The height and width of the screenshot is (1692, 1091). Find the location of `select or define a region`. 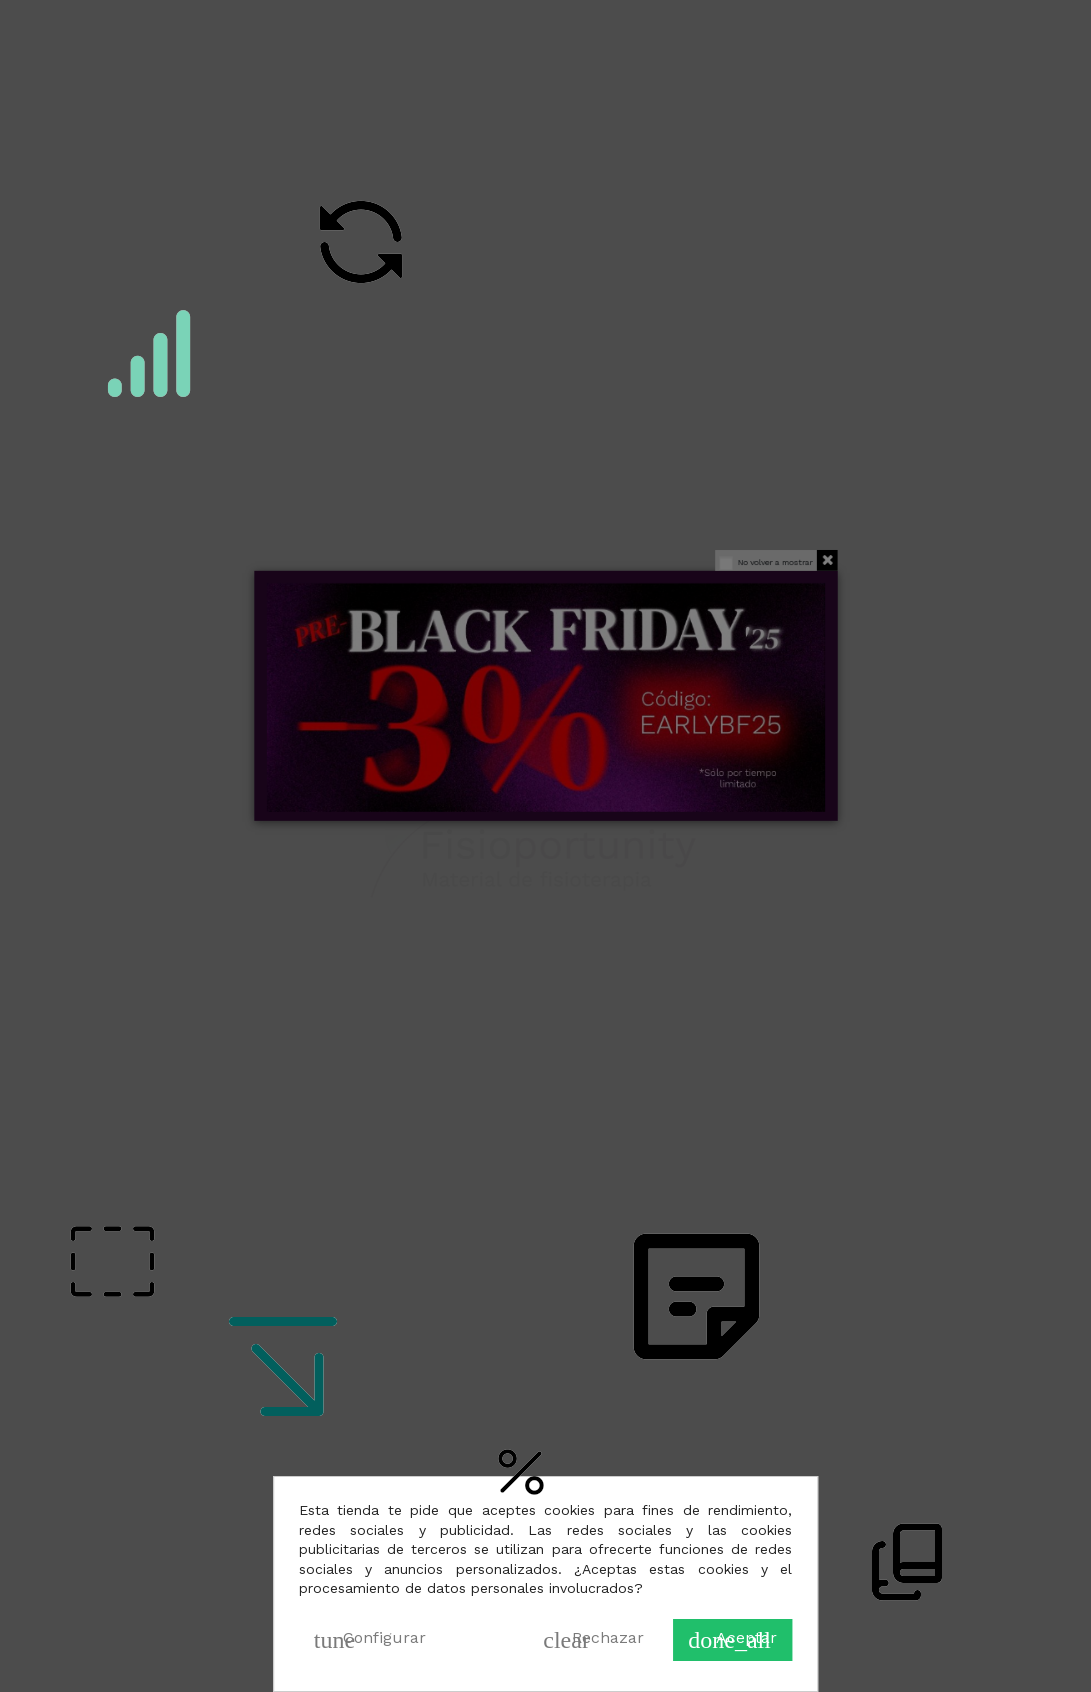

select or define a region is located at coordinates (112, 1261).